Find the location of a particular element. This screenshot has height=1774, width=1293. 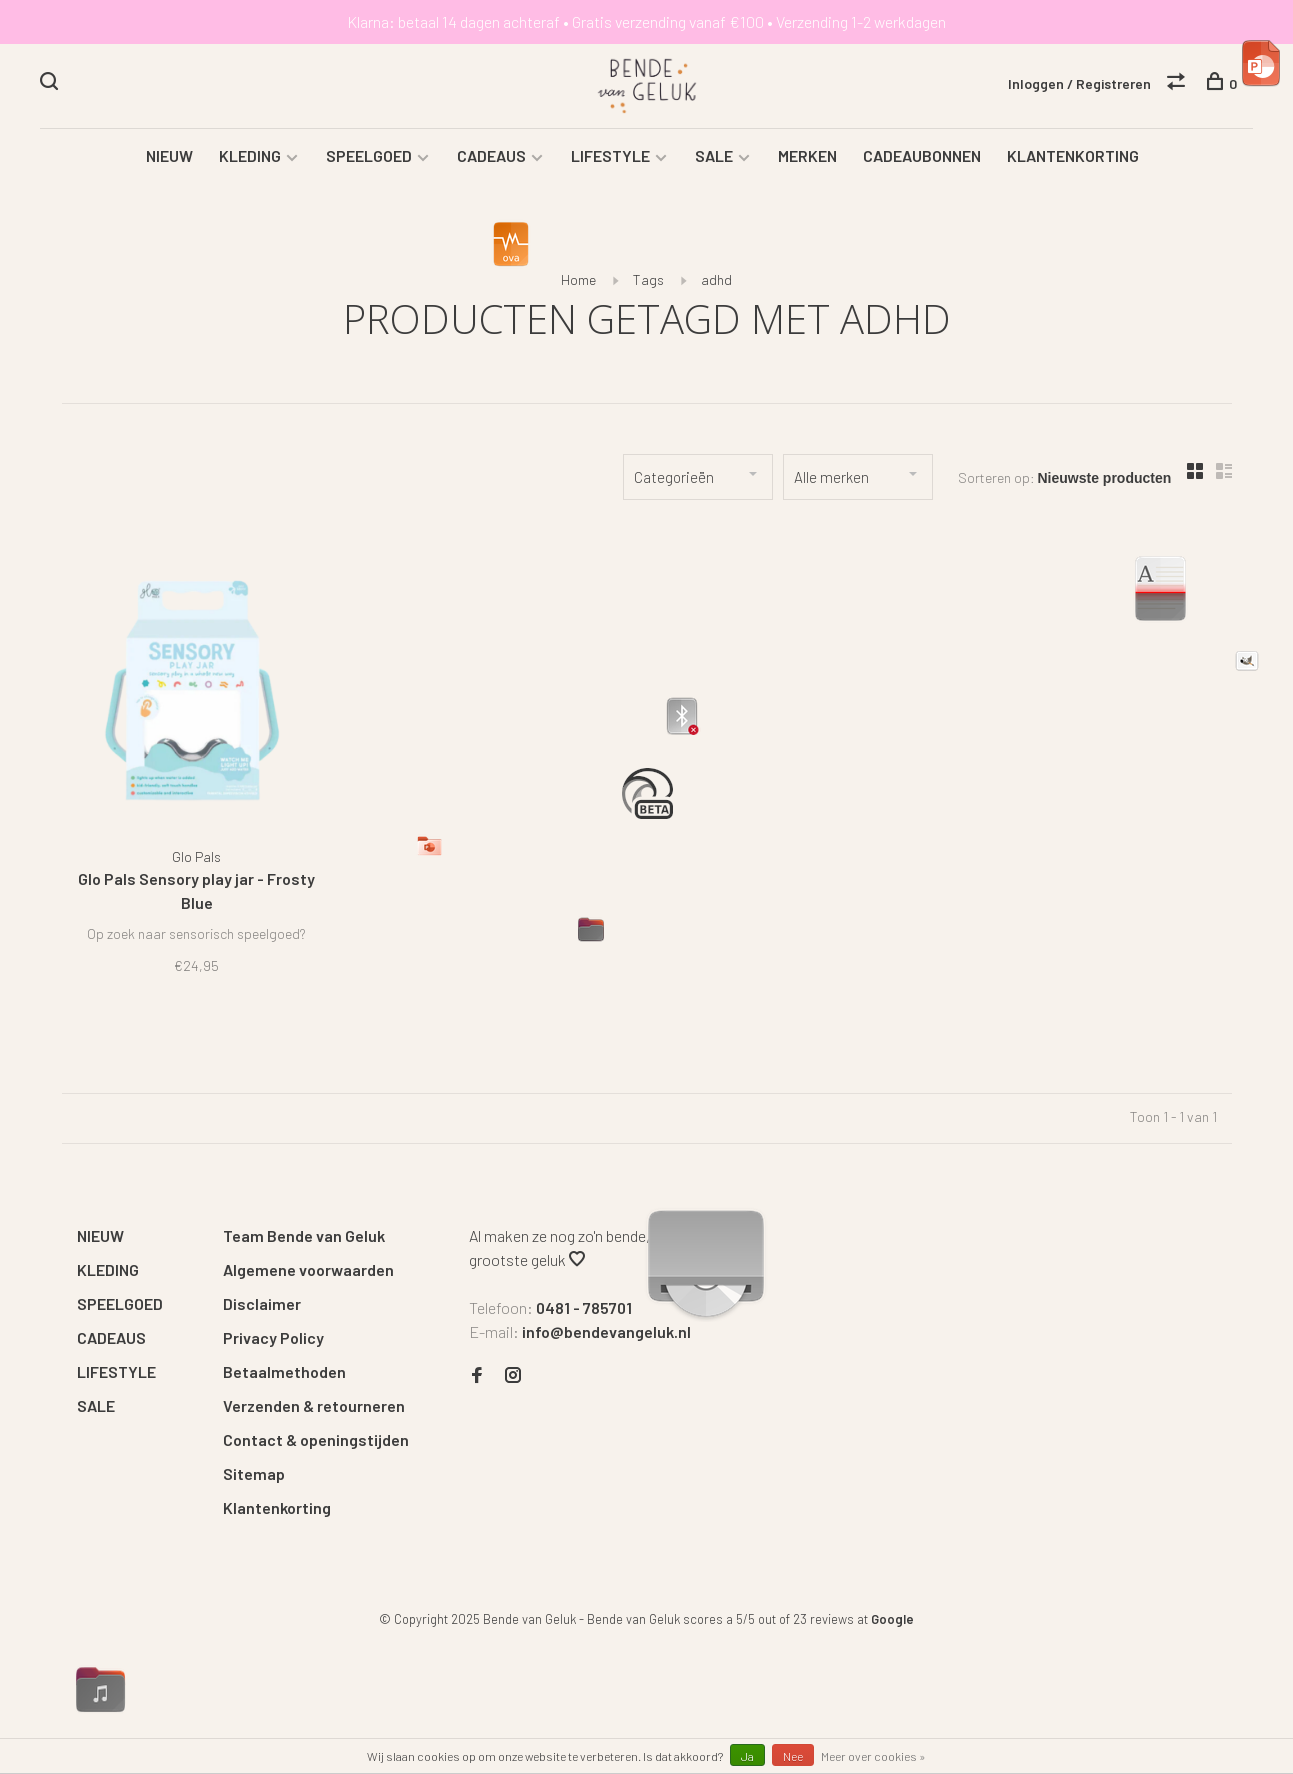

open microsoft edge beta browser is located at coordinates (647, 793).